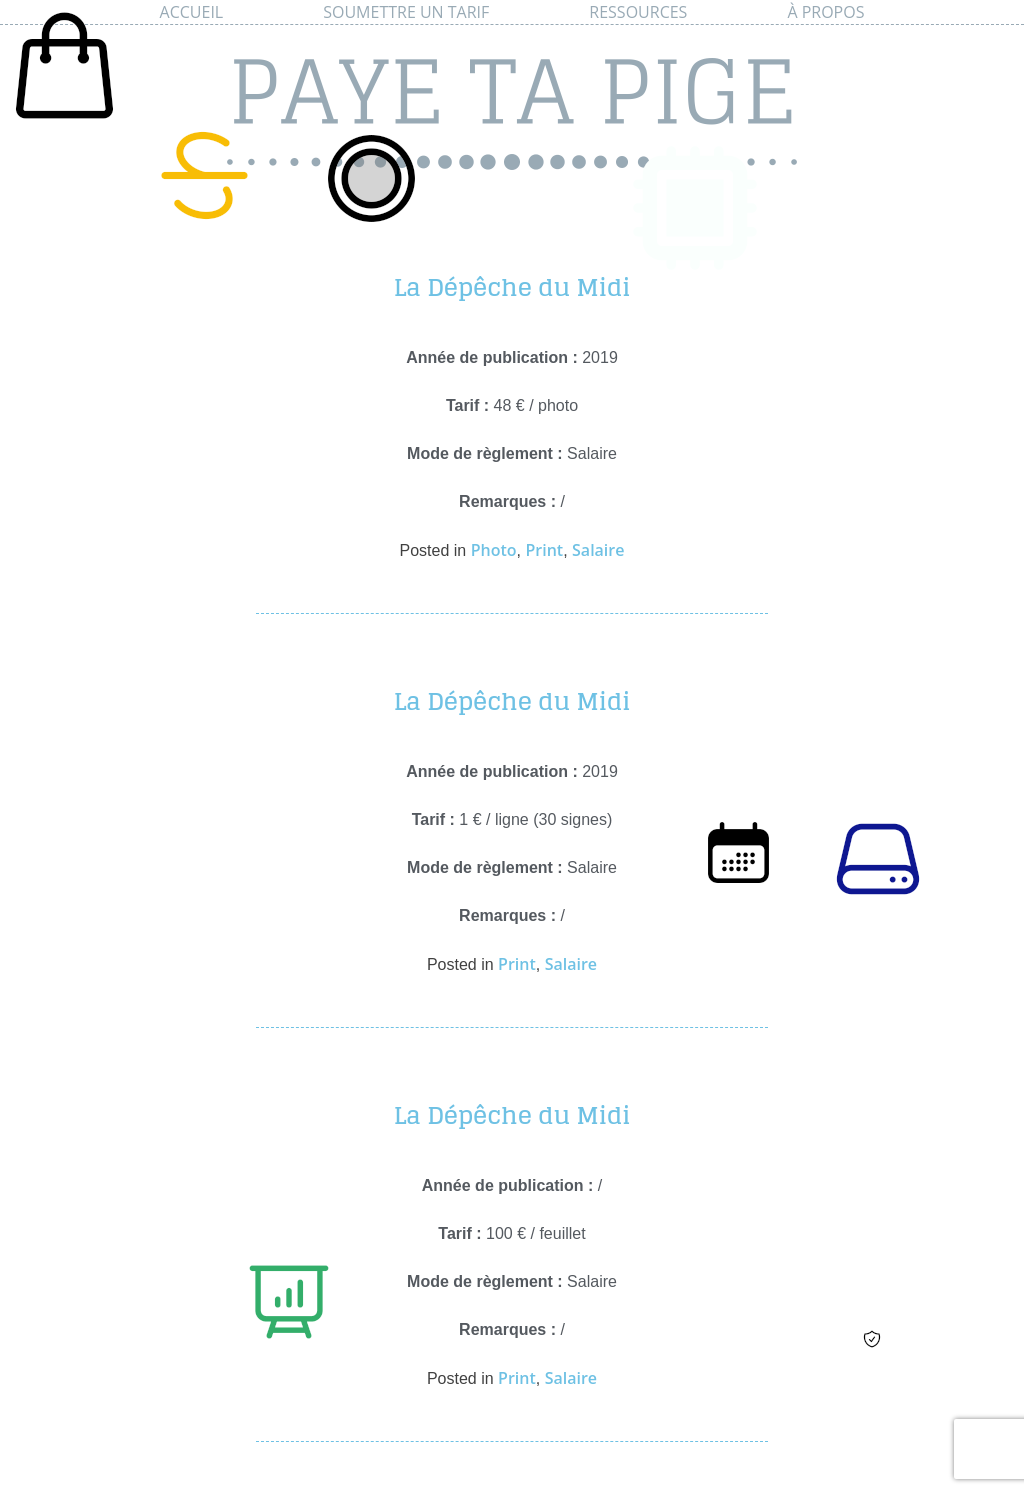  I want to click on view processor or hardware information, so click(695, 208).